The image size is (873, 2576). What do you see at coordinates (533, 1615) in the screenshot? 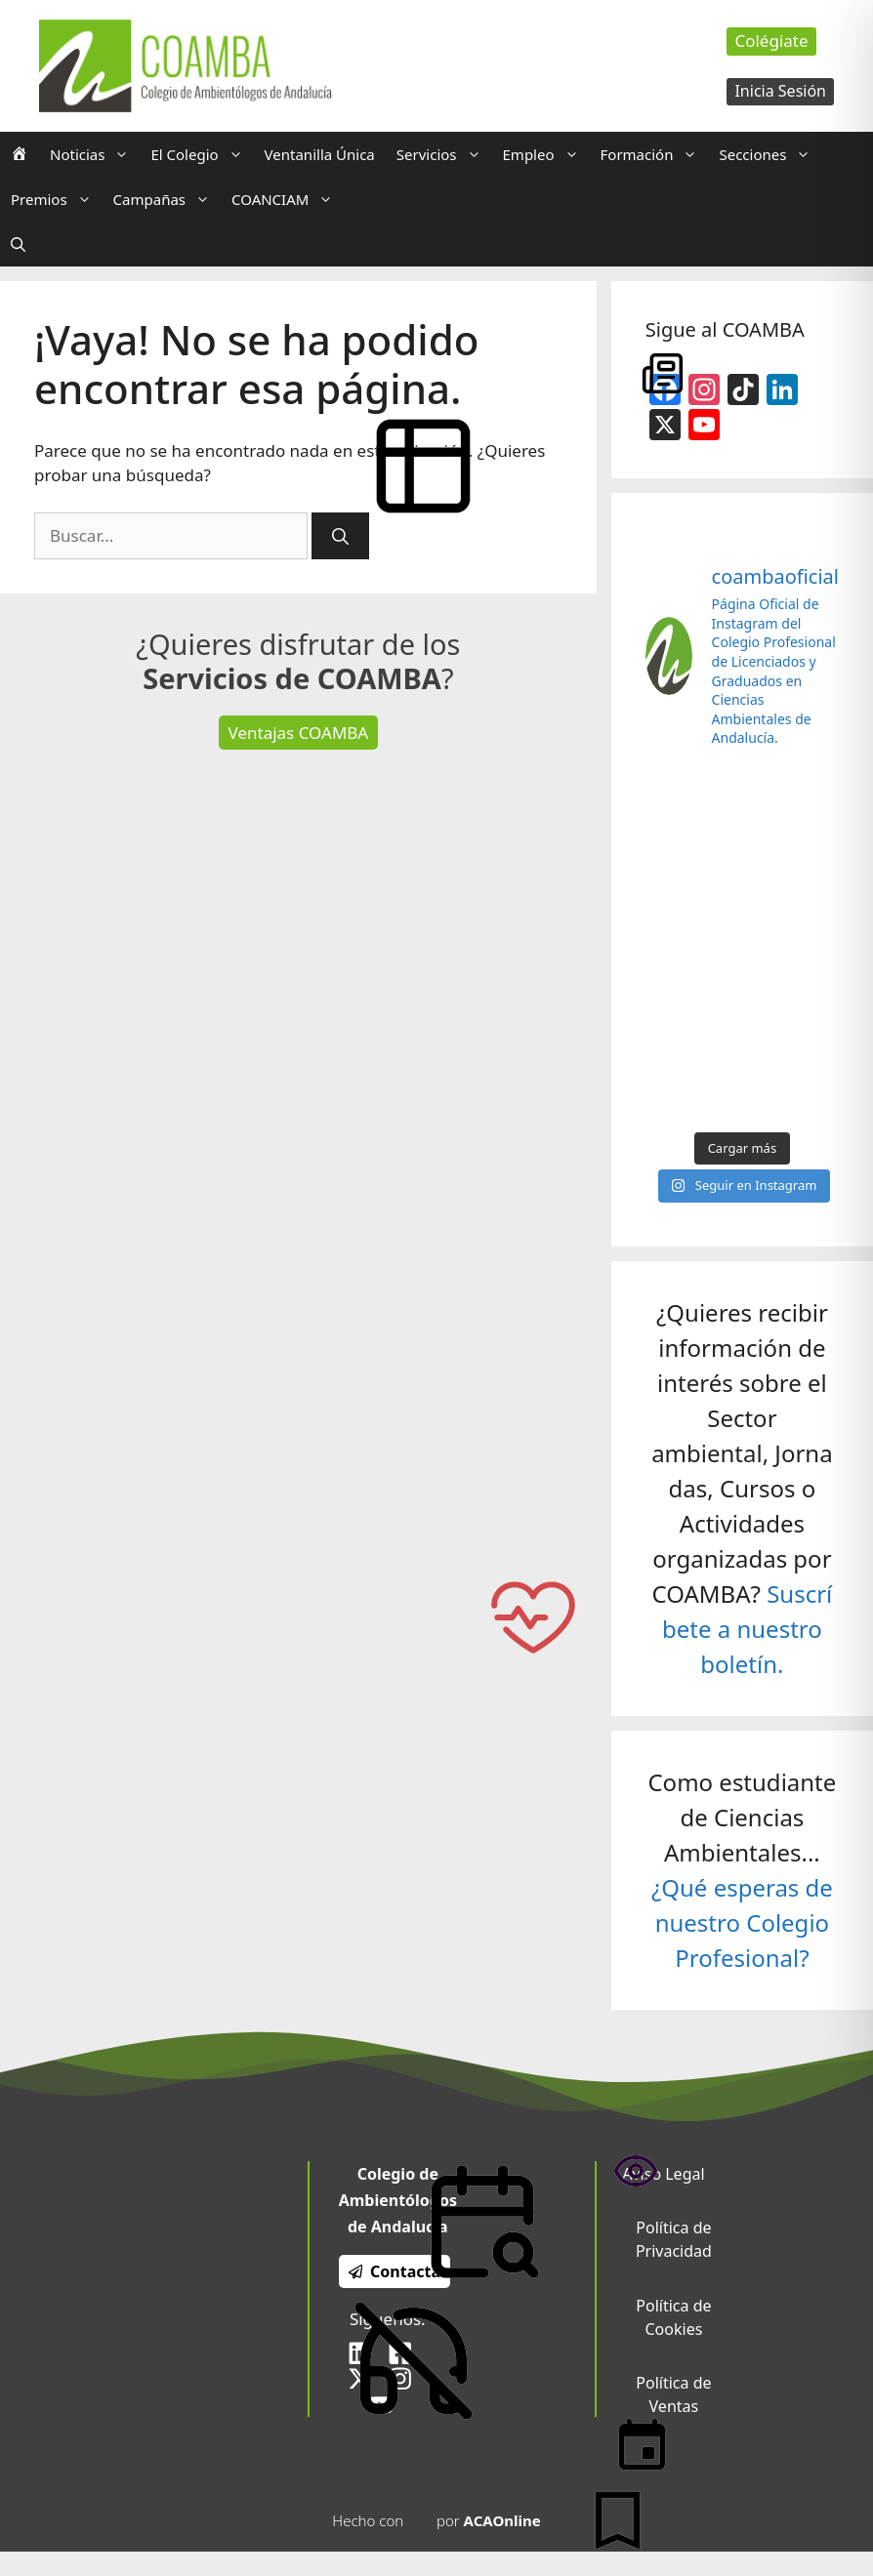
I see `view health or fitness metrics` at bounding box center [533, 1615].